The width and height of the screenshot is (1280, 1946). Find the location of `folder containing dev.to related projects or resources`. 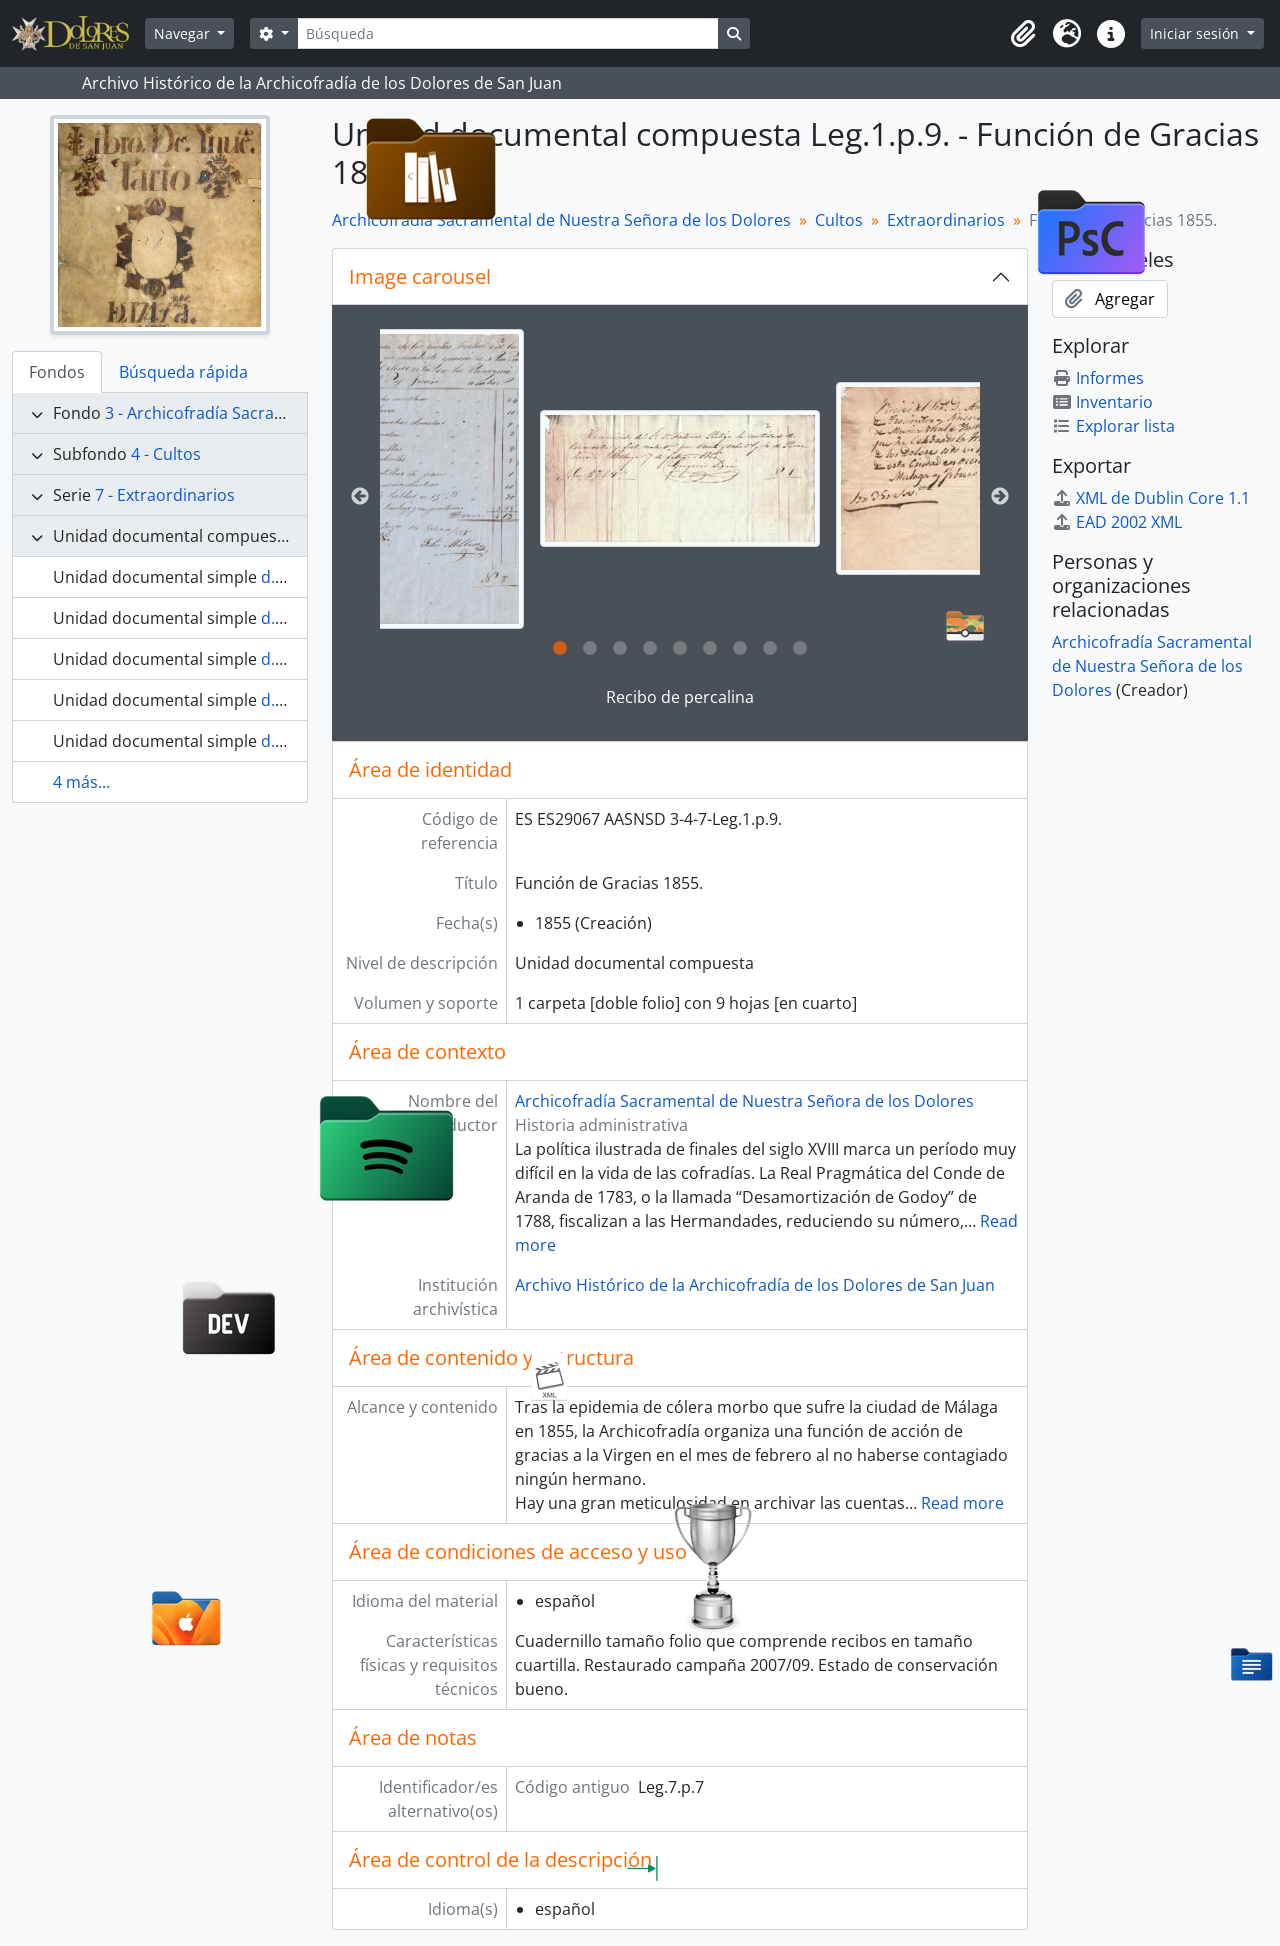

folder containing dev.to related projects or resources is located at coordinates (228, 1320).